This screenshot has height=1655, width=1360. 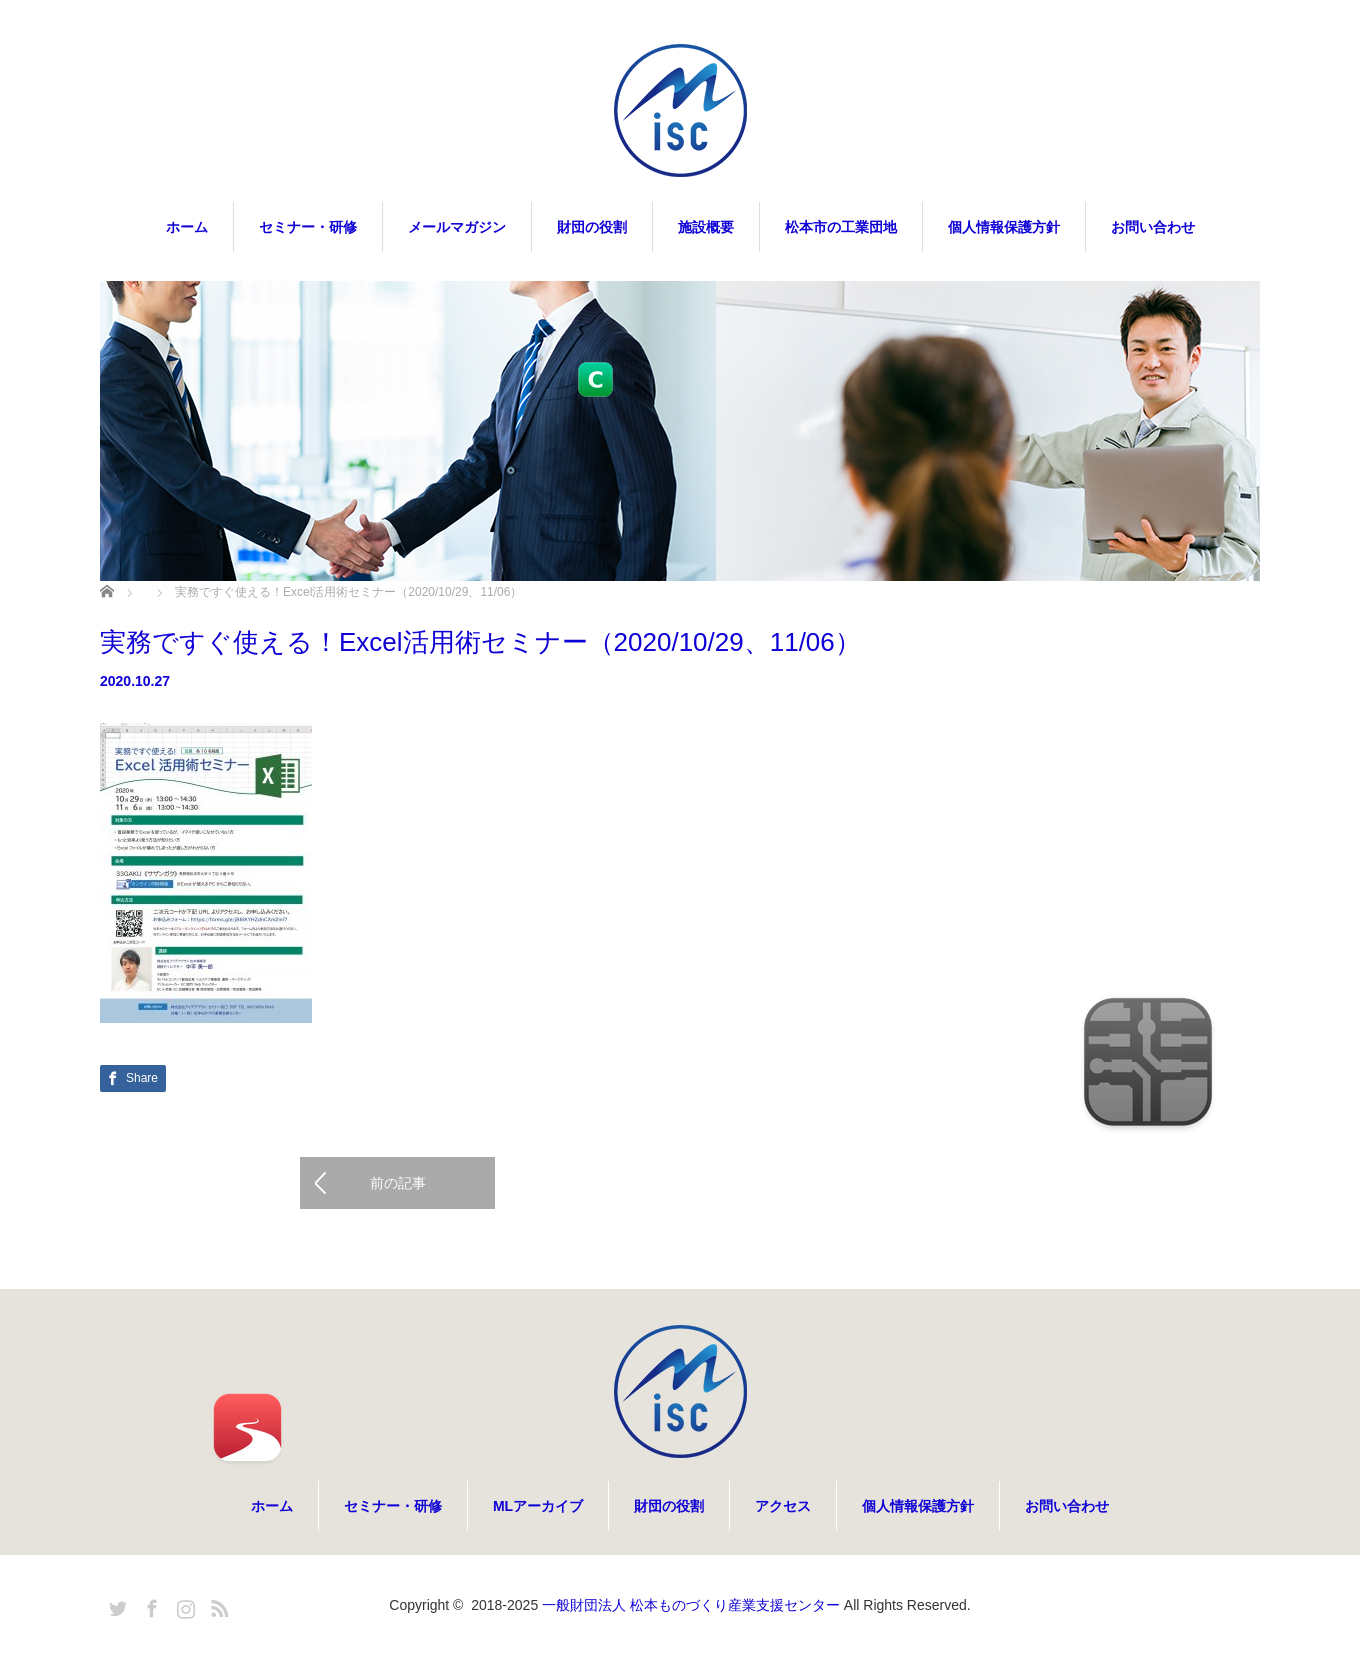 What do you see at coordinates (1148, 1062) in the screenshot?
I see `open gerbview application for viewing gerber files` at bounding box center [1148, 1062].